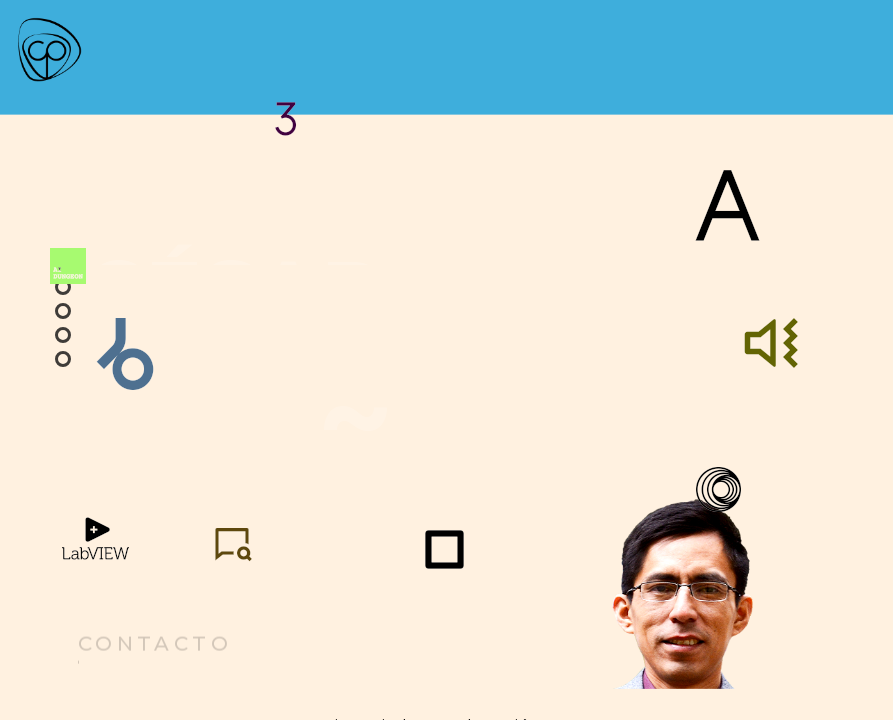 Image resolution: width=893 pixels, height=720 pixels. I want to click on select number 3 from a list or sequence, so click(285, 118).